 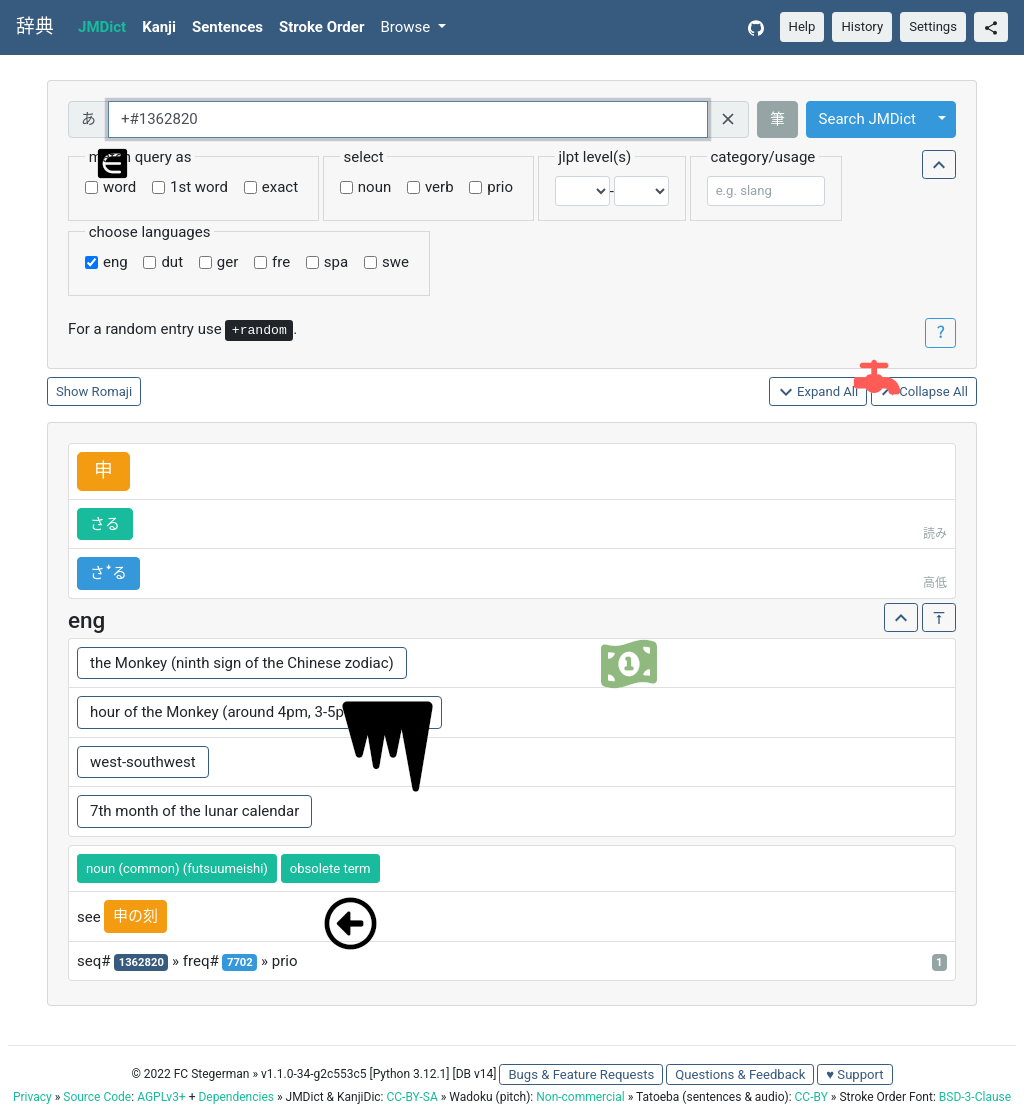 What do you see at coordinates (350, 923) in the screenshot?
I see `go back to the previous screen` at bounding box center [350, 923].